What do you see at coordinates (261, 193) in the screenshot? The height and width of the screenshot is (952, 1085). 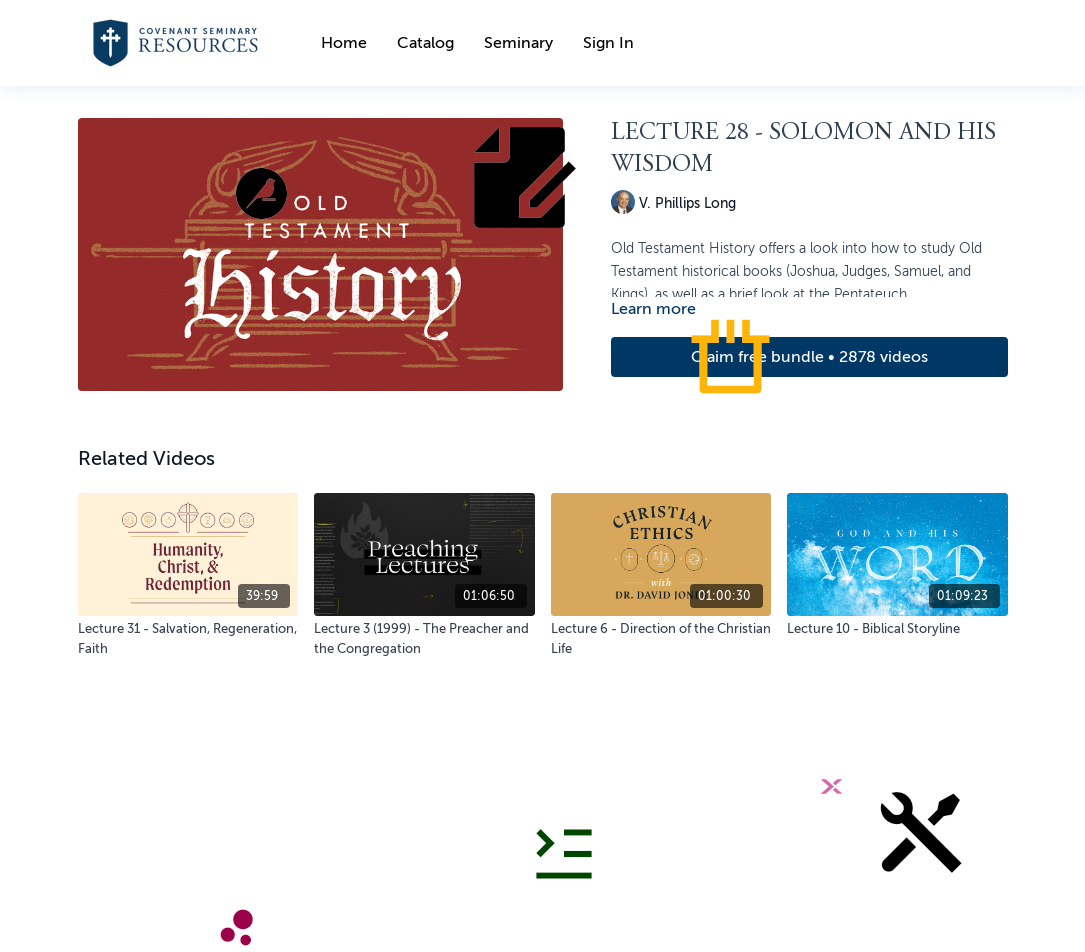 I see `open Dataiku application` at bounding box center [261, 193].